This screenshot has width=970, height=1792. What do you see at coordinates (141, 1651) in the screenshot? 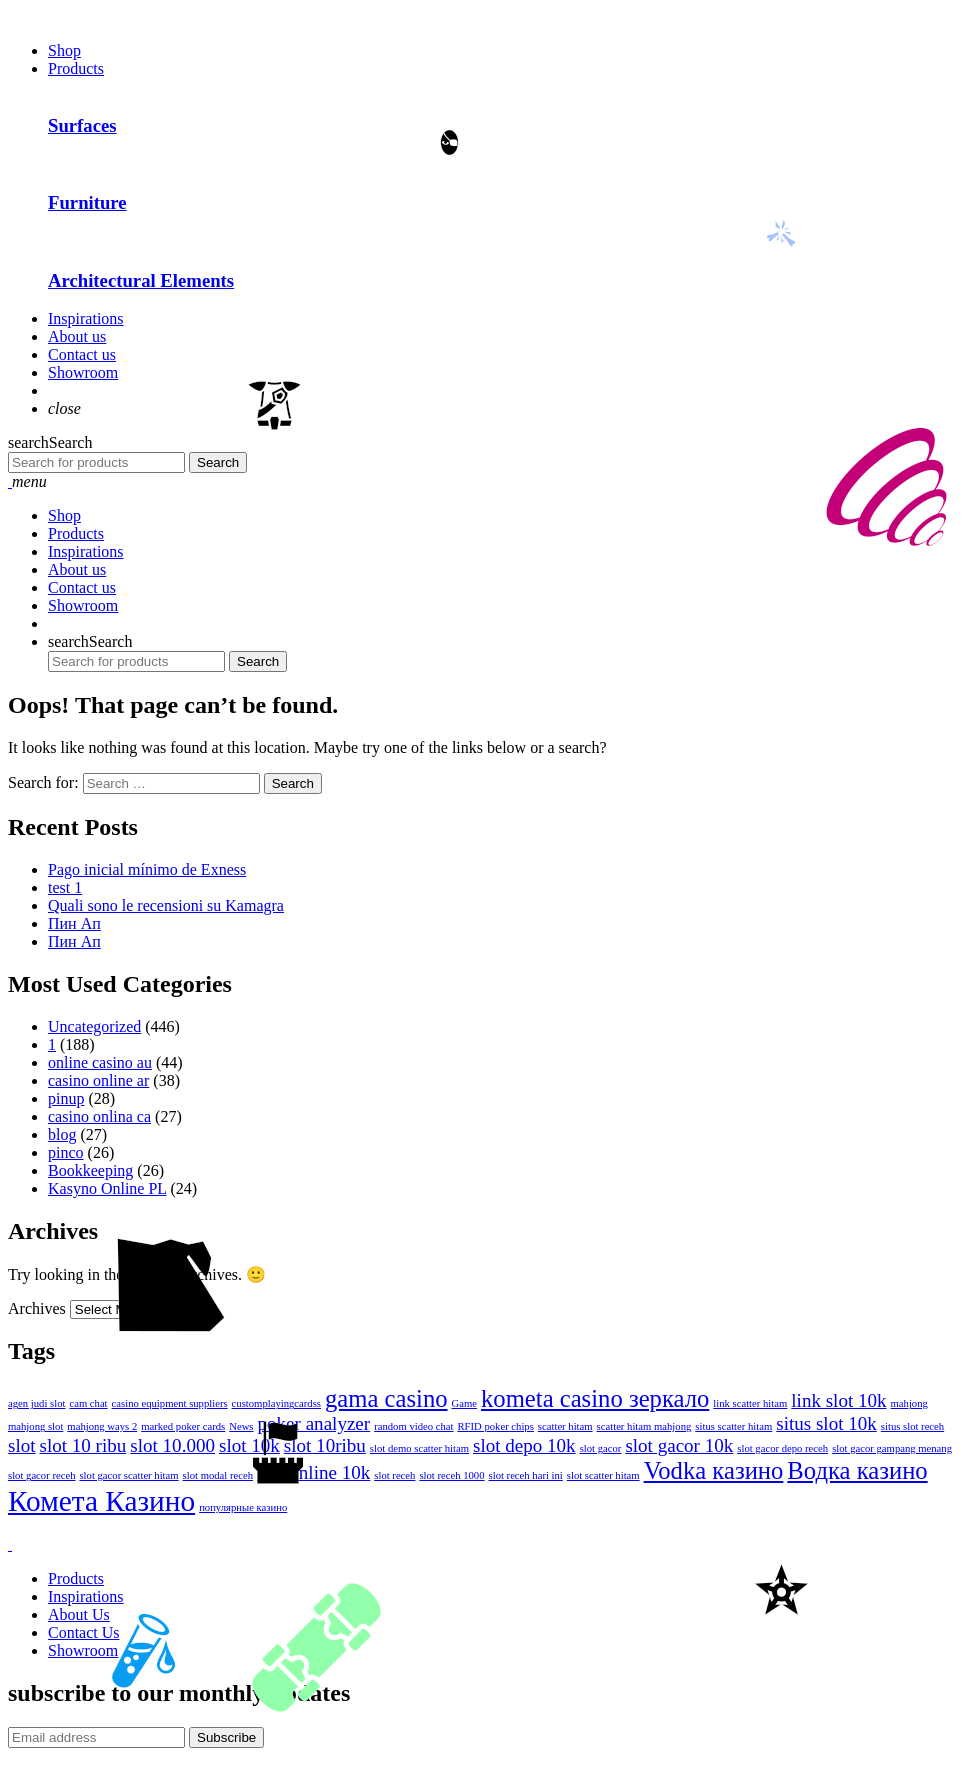
I see `indicates a chemistry or alchemy feature` at bounding box center [141, 1651].